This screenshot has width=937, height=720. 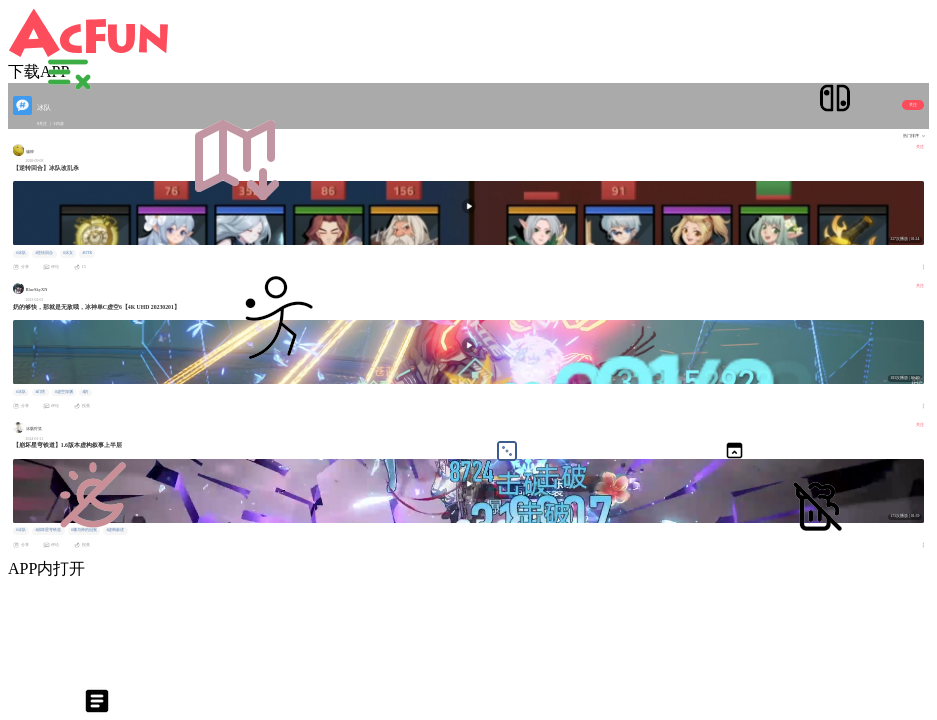 What do you see at coordinates (276, 316) in the screenshot?
I see `throw or toss an item` at bounding box center [276, 316].